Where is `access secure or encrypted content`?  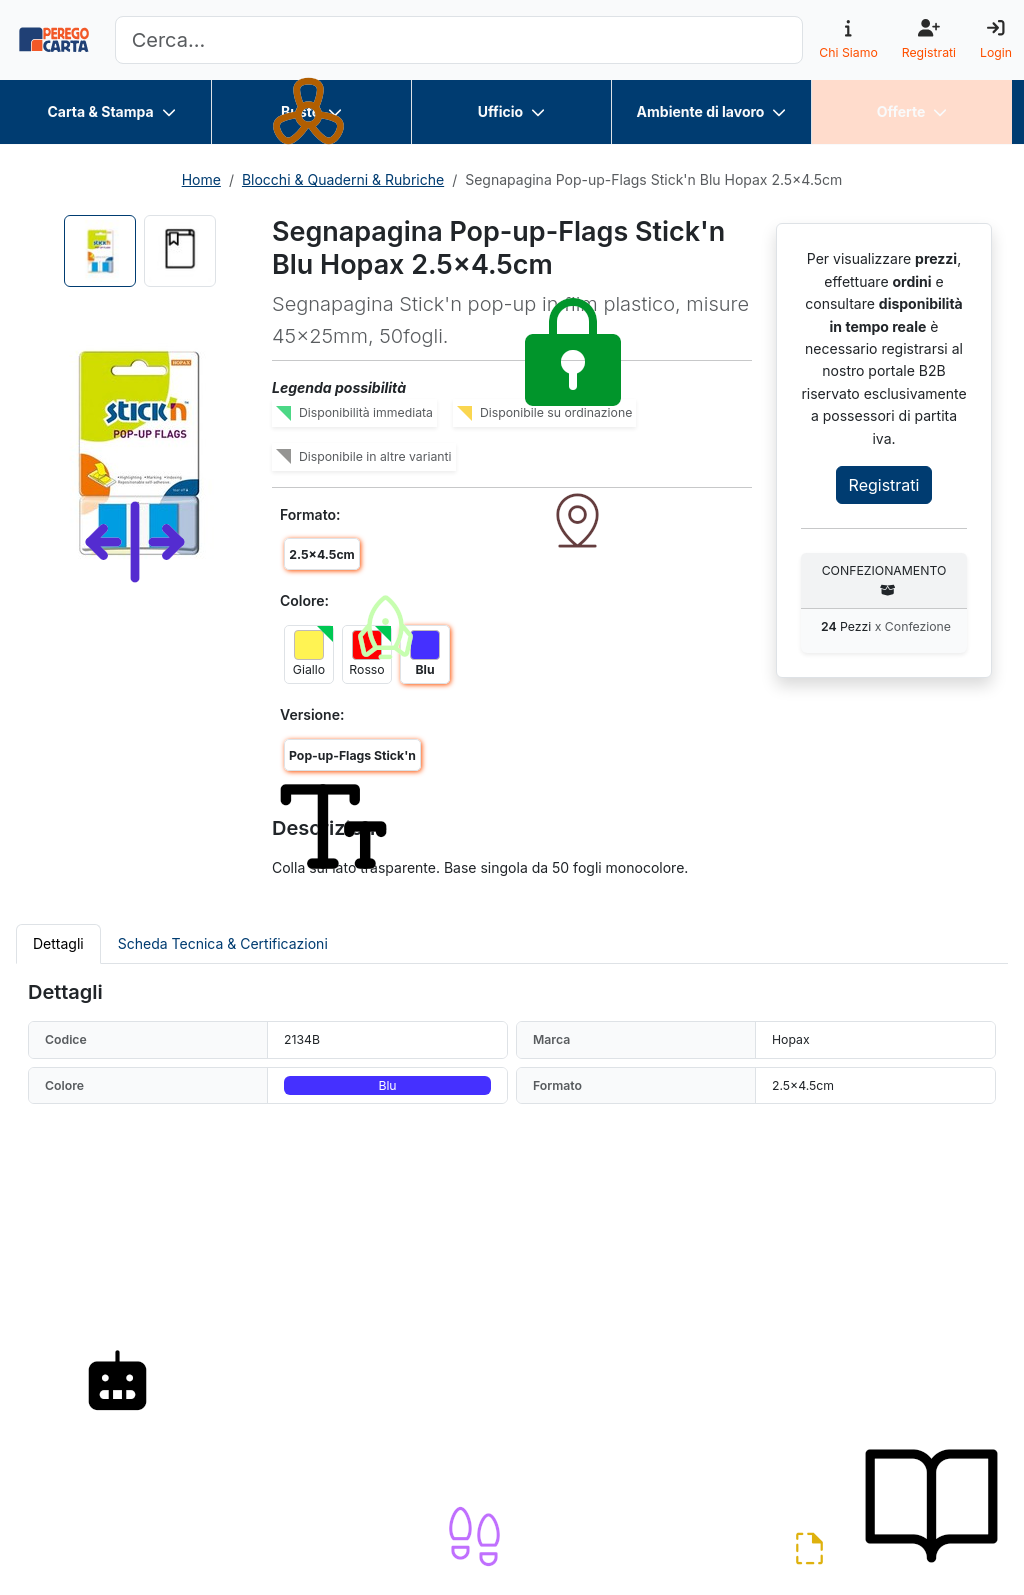 access secure or encrypted content is located at coordinates (573, 358).